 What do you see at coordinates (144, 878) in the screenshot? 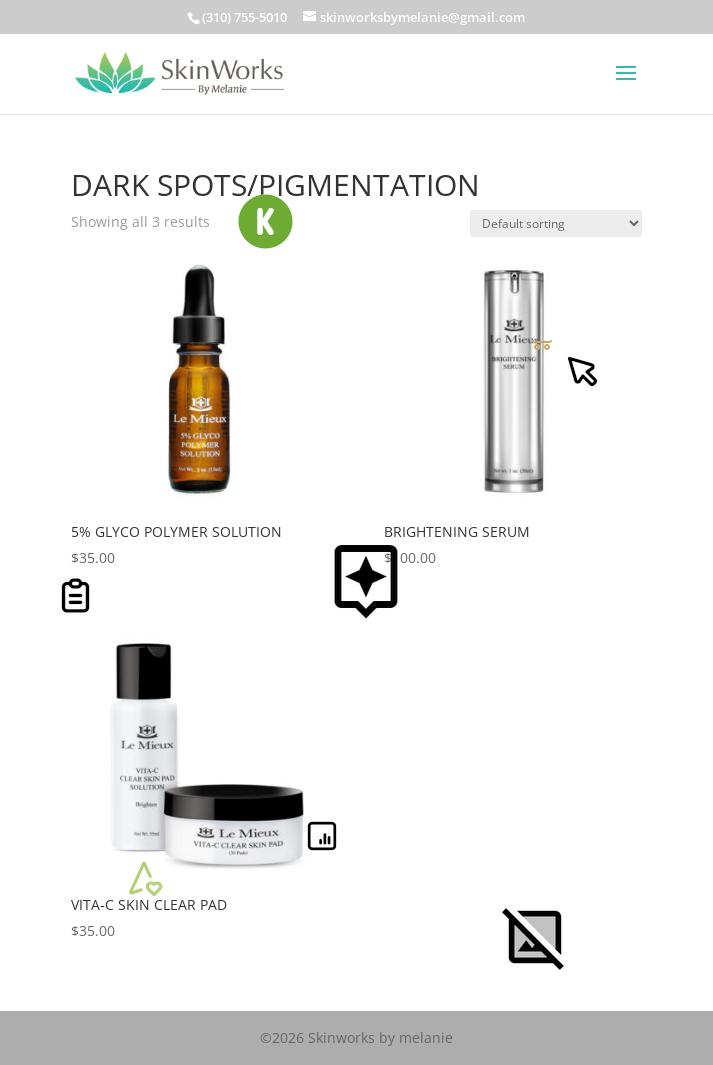
I see `navigate to a favorite or saved location` at bounding box center [144, 878].